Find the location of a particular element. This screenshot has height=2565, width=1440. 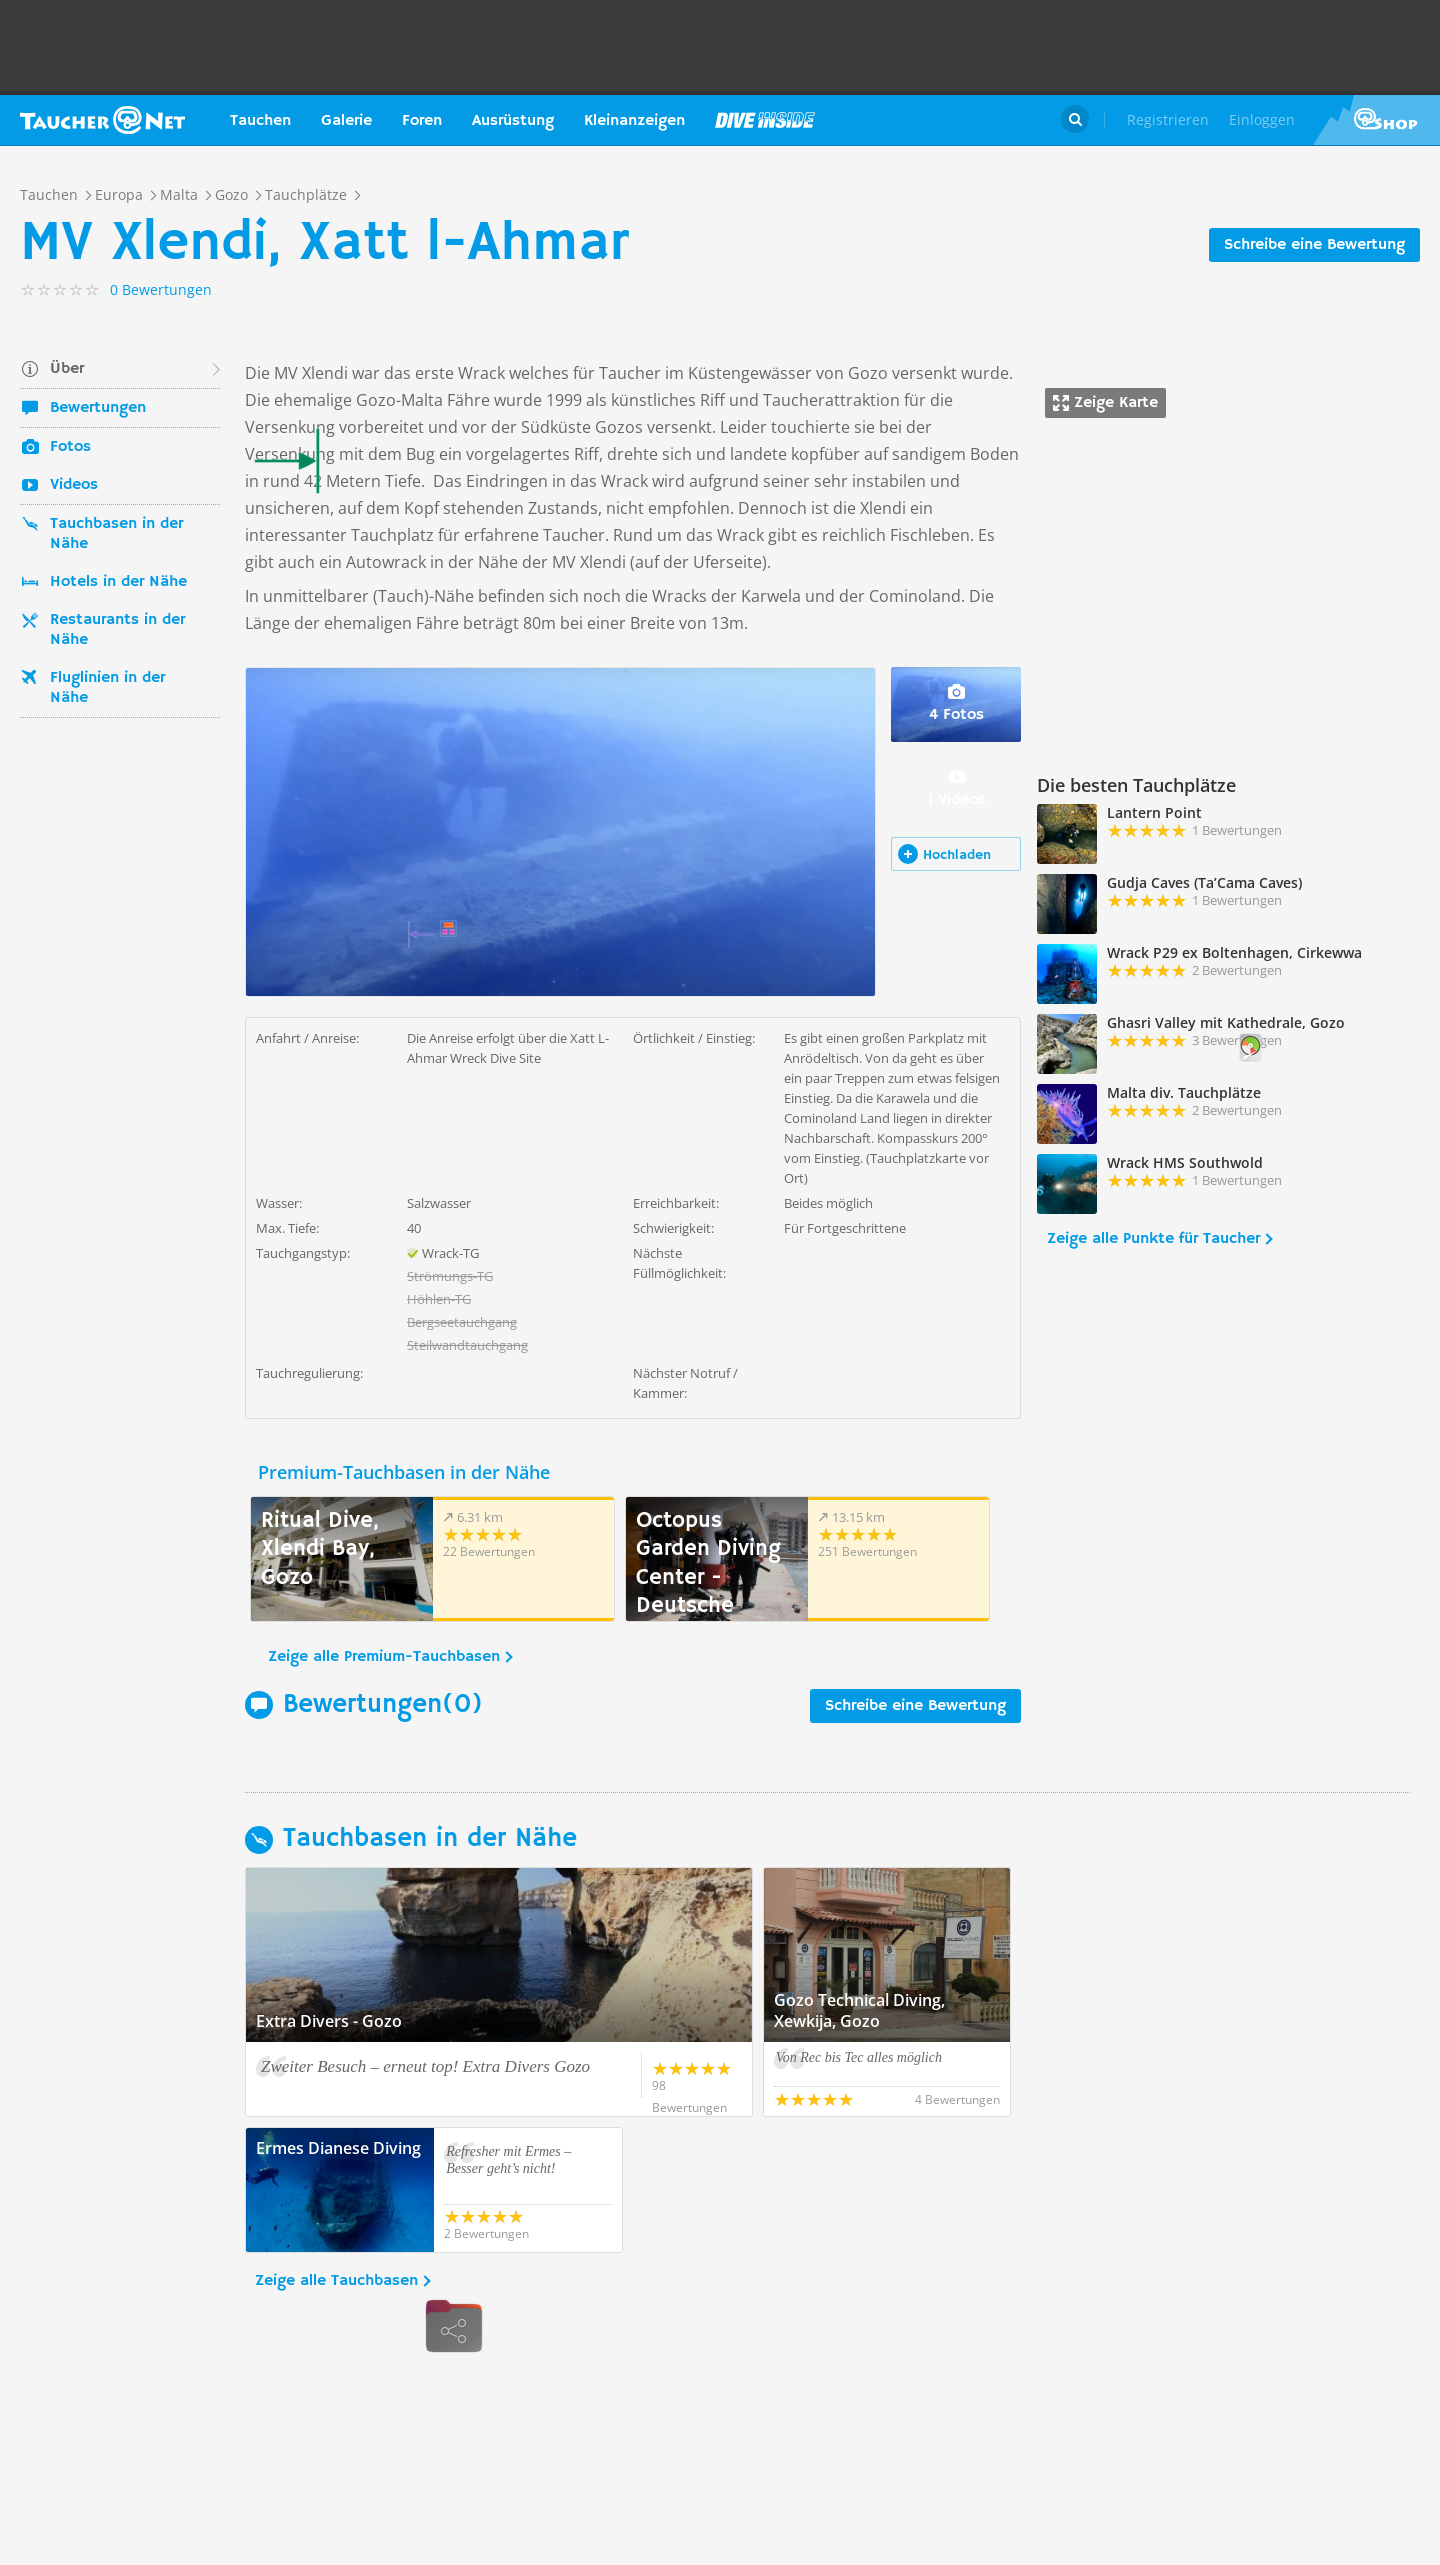

go to the first item in a list or sequence is located at coordinates (421, 934).